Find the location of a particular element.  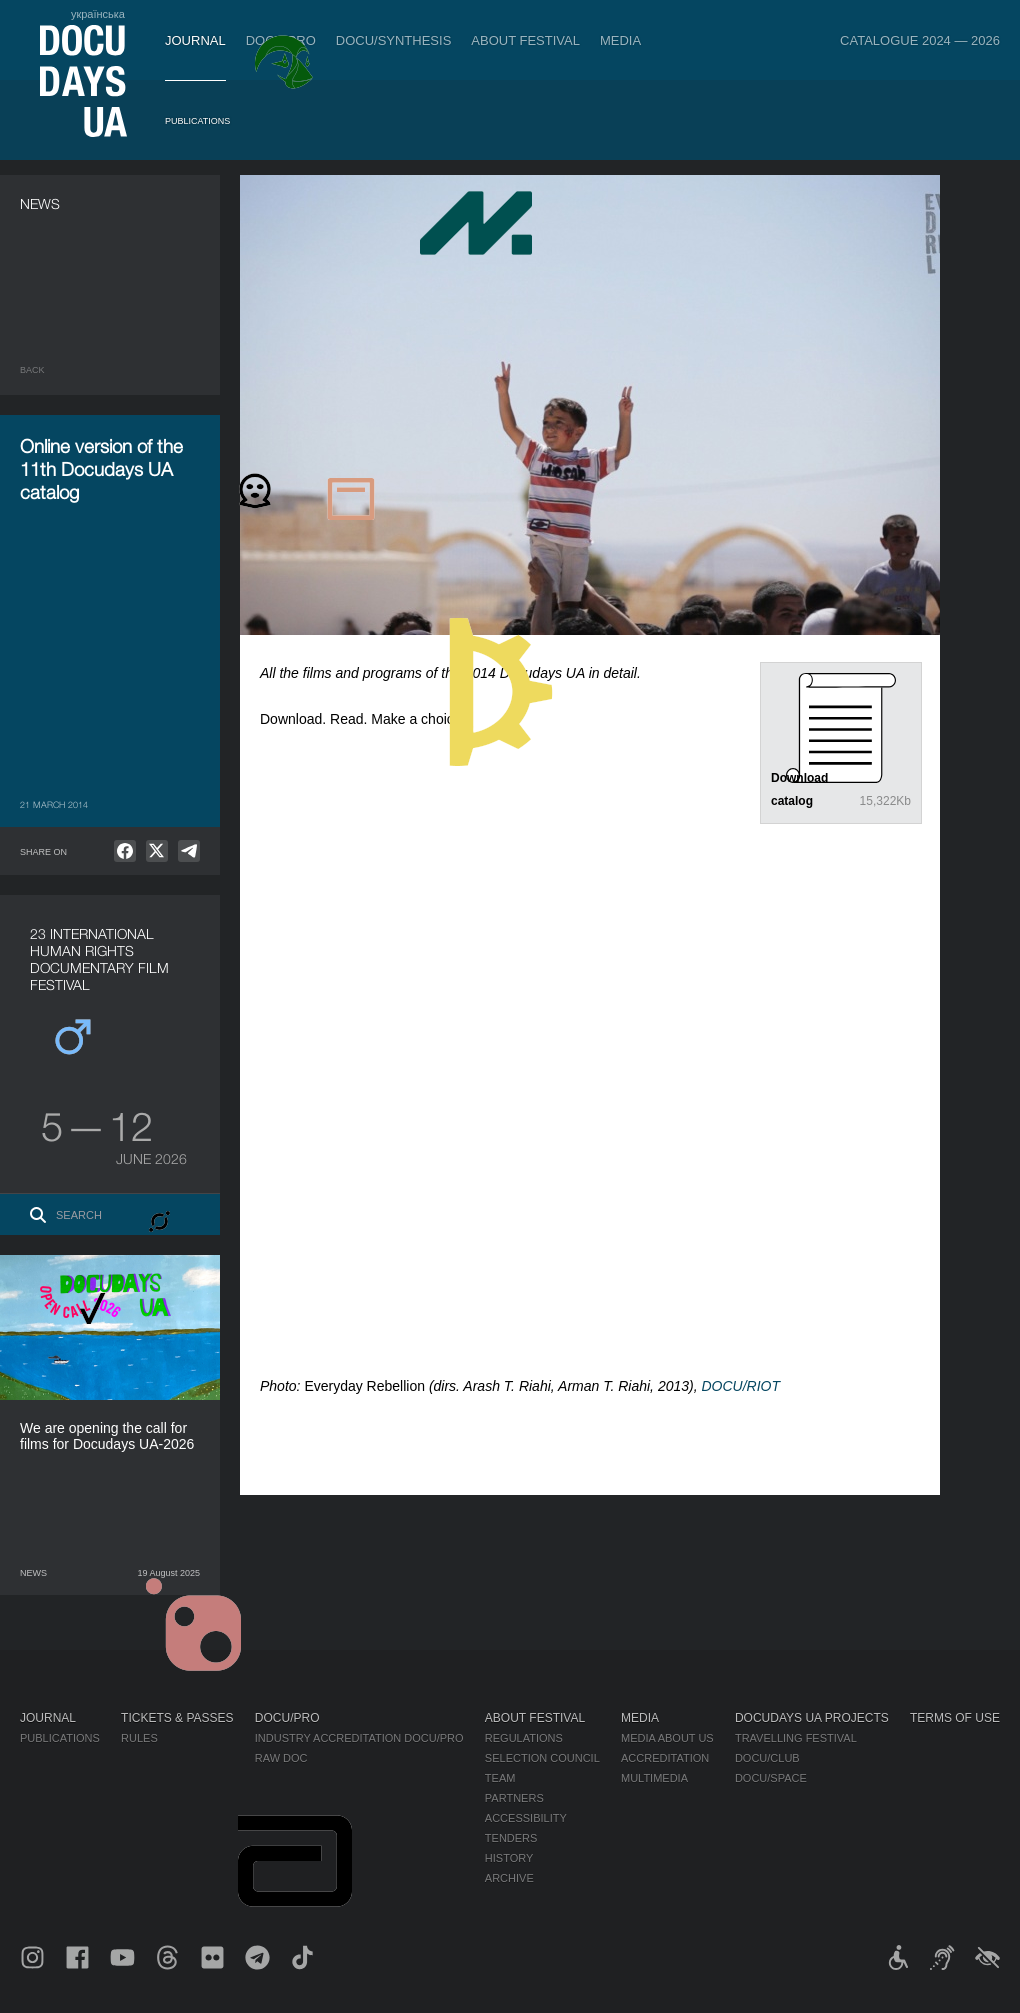

verizon wireless app or account access is located at coordinates (92, 1308).